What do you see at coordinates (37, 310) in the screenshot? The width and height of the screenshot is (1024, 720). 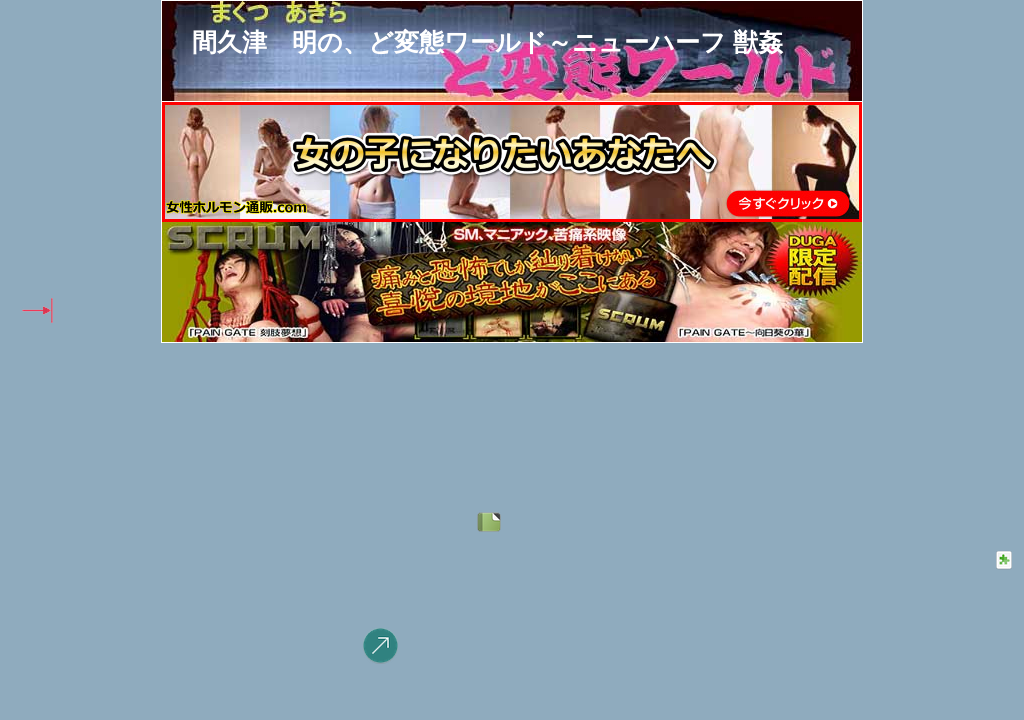 I see `go to the last item or page` at bounding box center [37, 310].